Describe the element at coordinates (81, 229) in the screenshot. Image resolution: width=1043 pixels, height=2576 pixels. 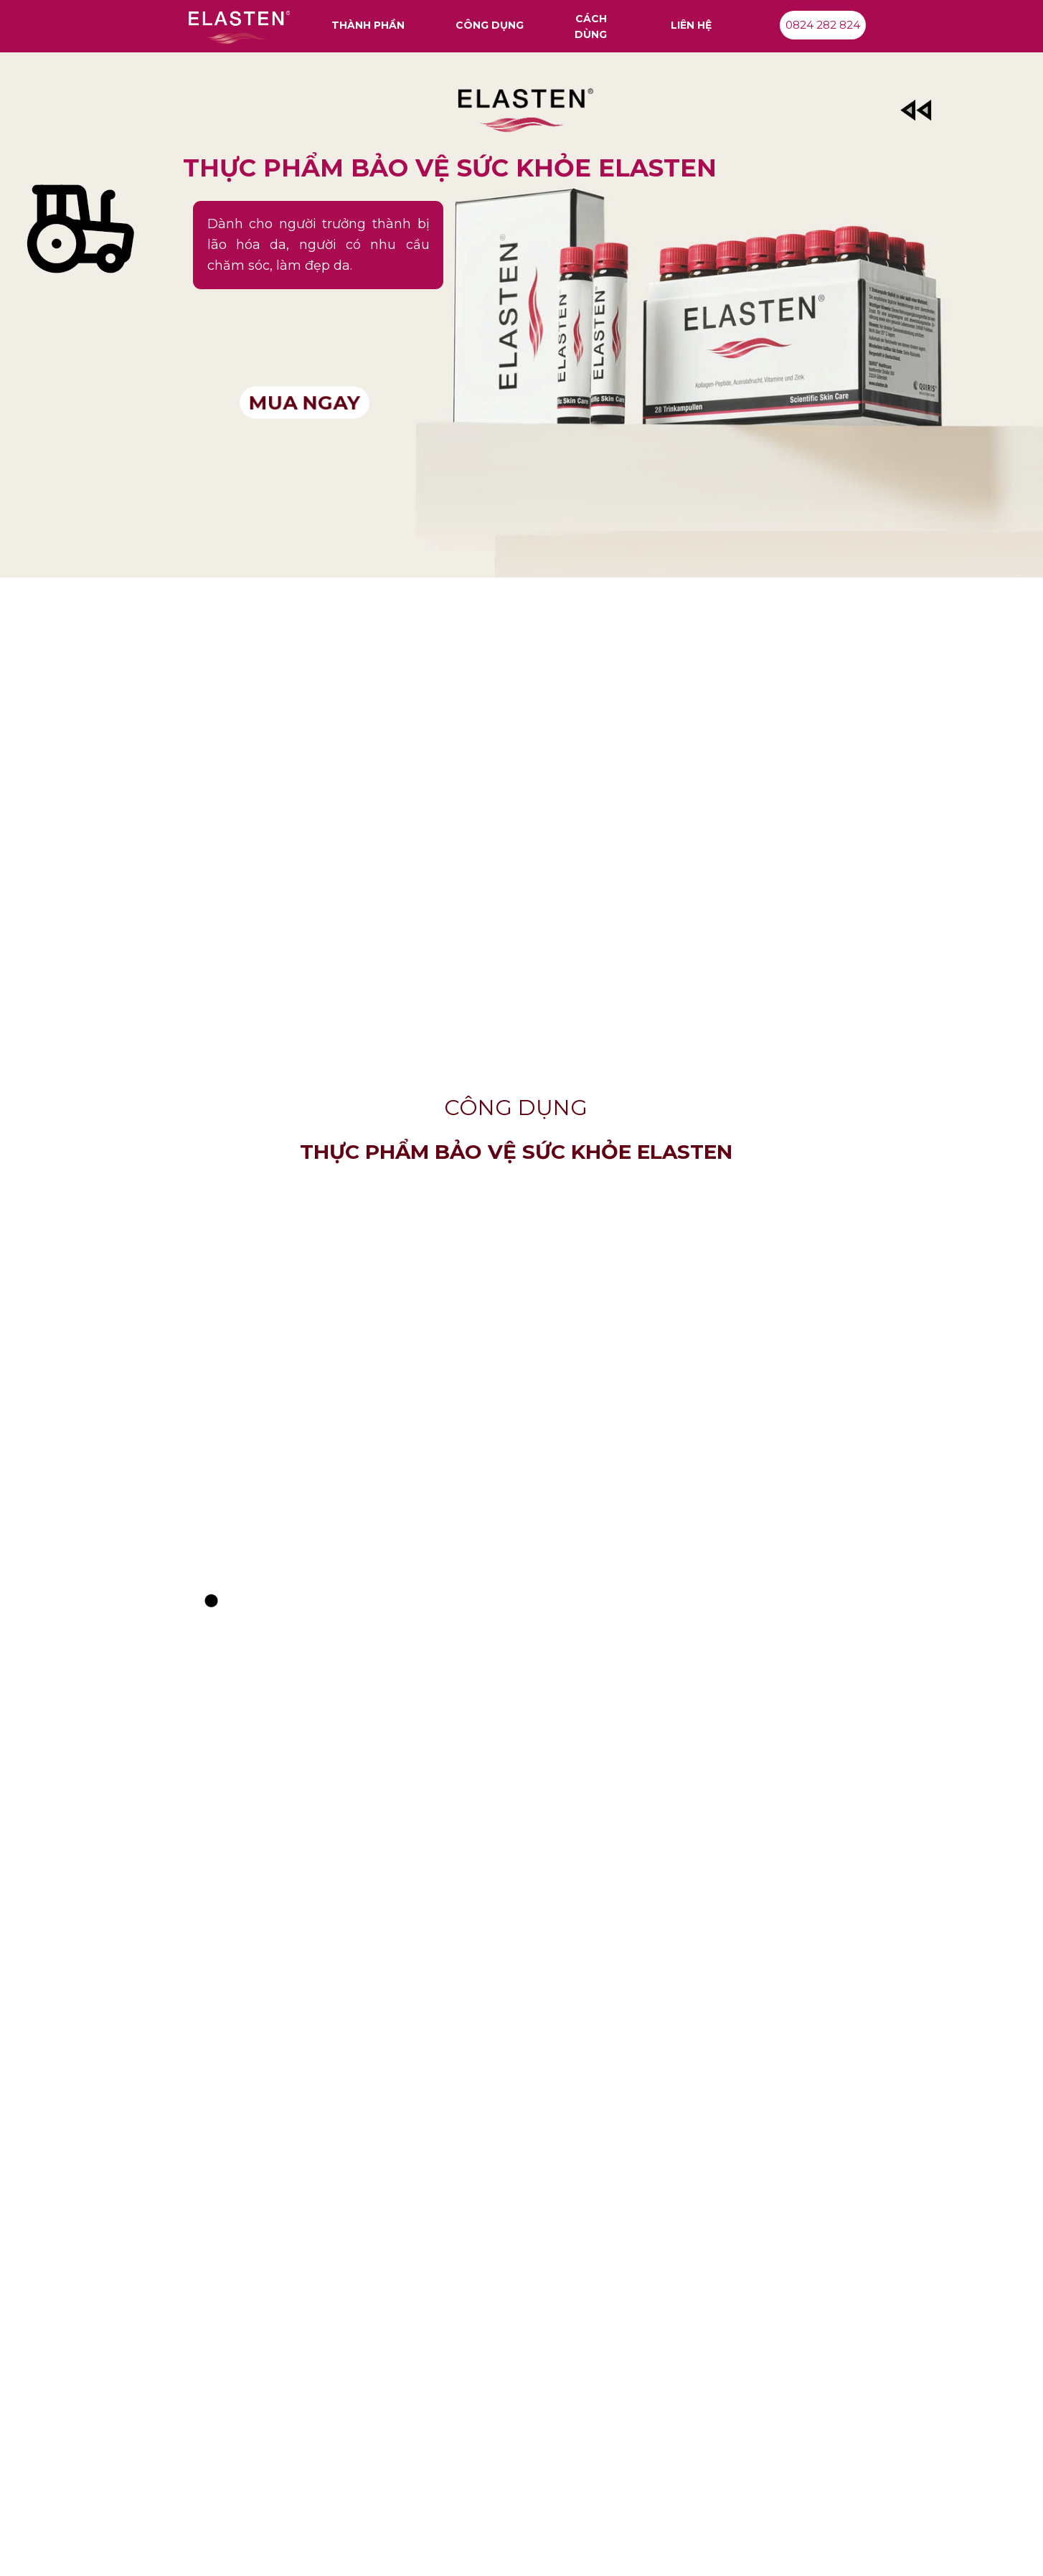
I see `access farm or agricultural equipment settings` at that location.